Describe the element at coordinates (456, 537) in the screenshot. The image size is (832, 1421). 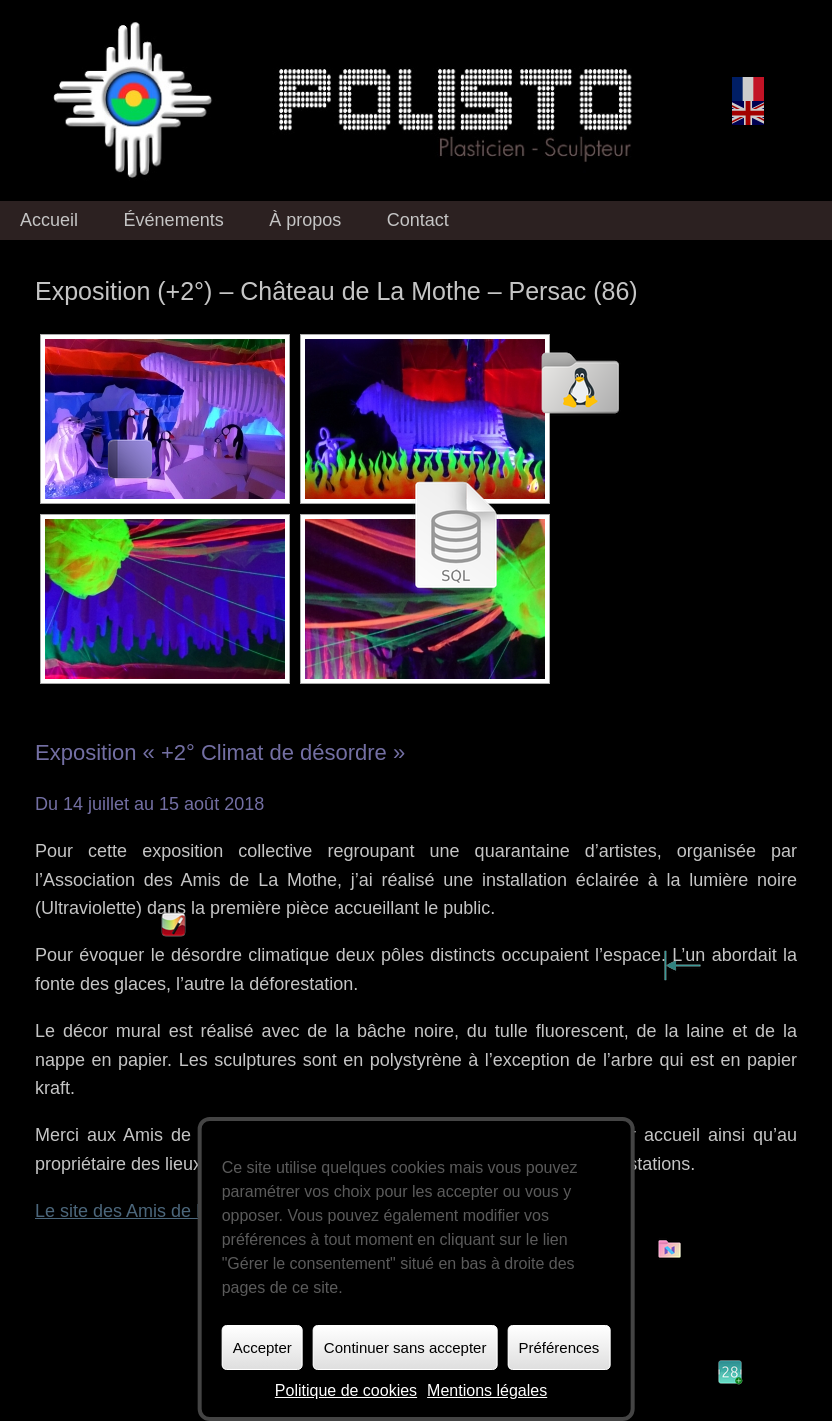
I see `an SQL database file` at that location.